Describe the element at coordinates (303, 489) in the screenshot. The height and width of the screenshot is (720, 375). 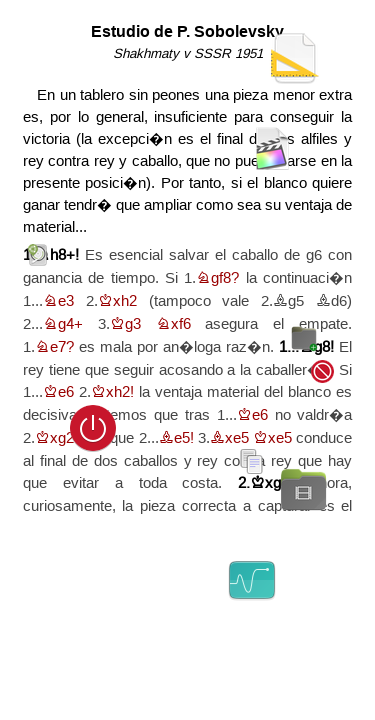
I see `open your videos folder` at that location.